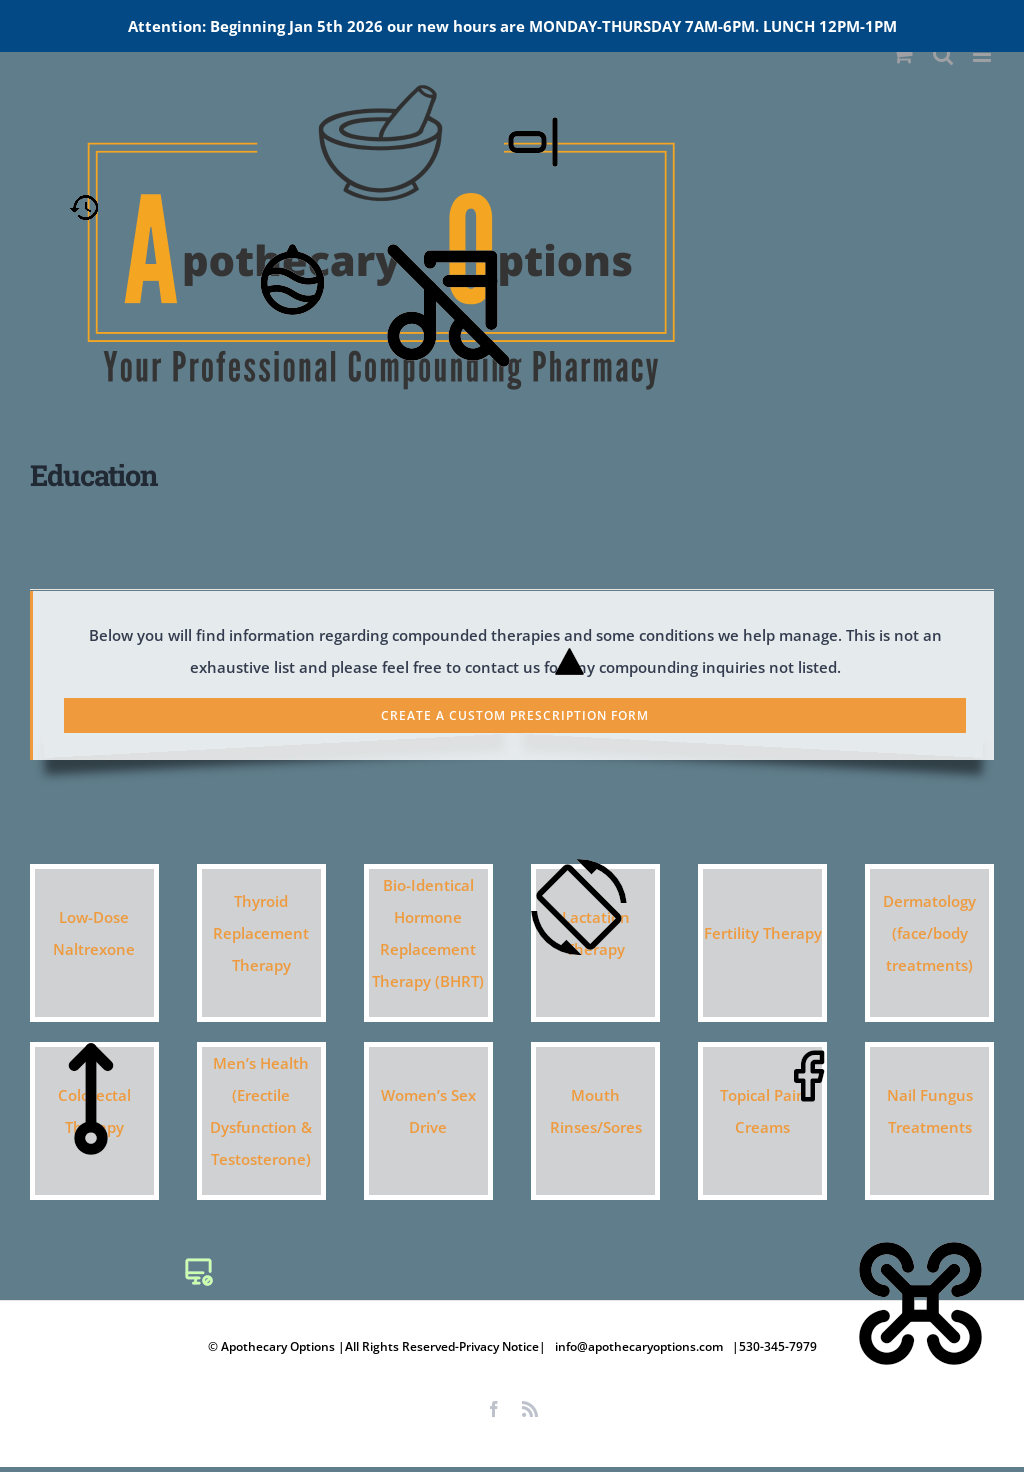 This screenshot has height=1472, width=1024. Describe the element at coordinates (569, 661) in the screenshot. I see `indicates a warning or alert status` at that location.